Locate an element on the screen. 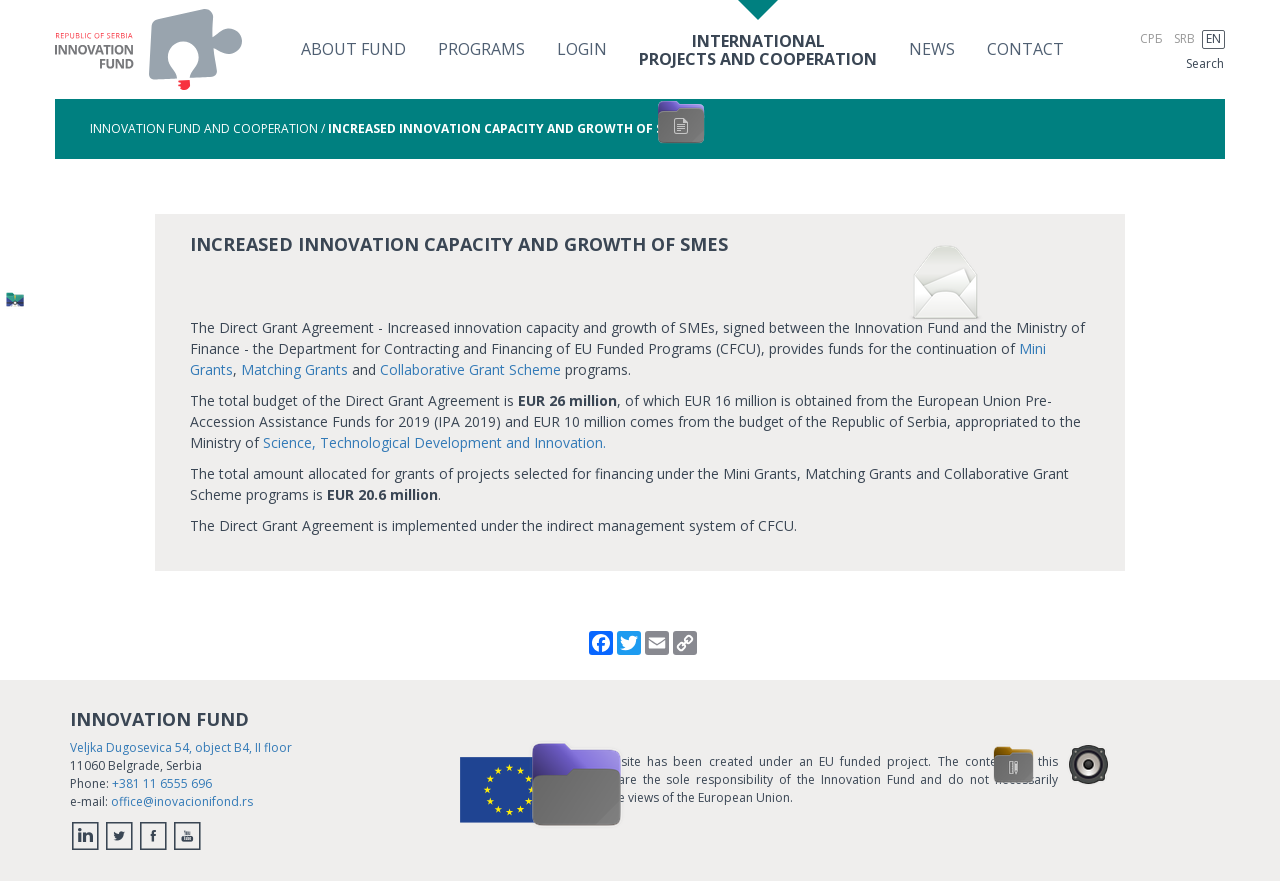  access your templates folder is located at coordinates (1013, 764).